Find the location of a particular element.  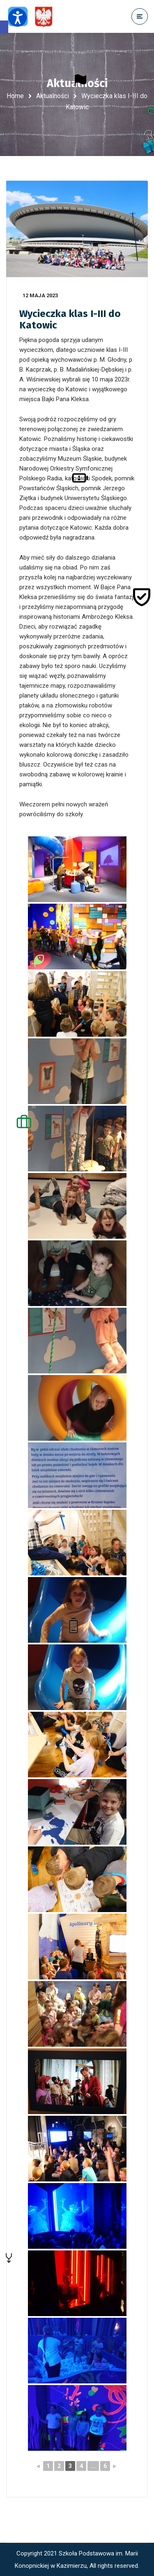

browse seafood or fish-related content is located at coordinates (38, 960).